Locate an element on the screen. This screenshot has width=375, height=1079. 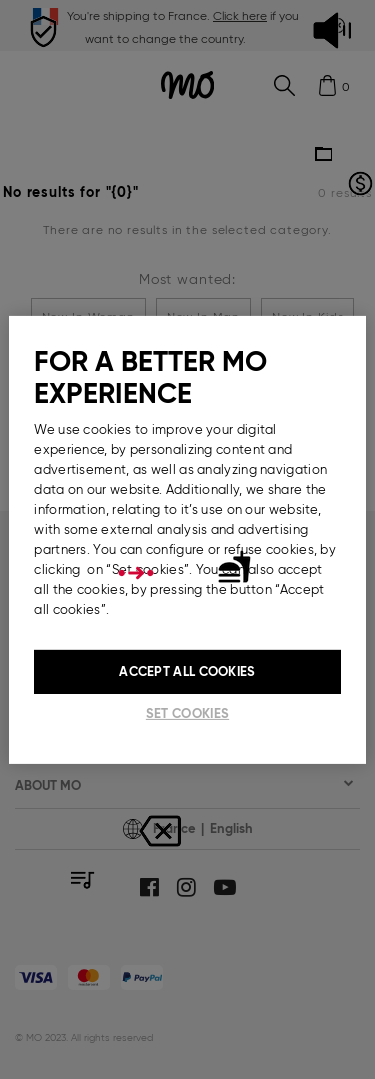
view earnings or revenue is located at coordinates (360, 183).